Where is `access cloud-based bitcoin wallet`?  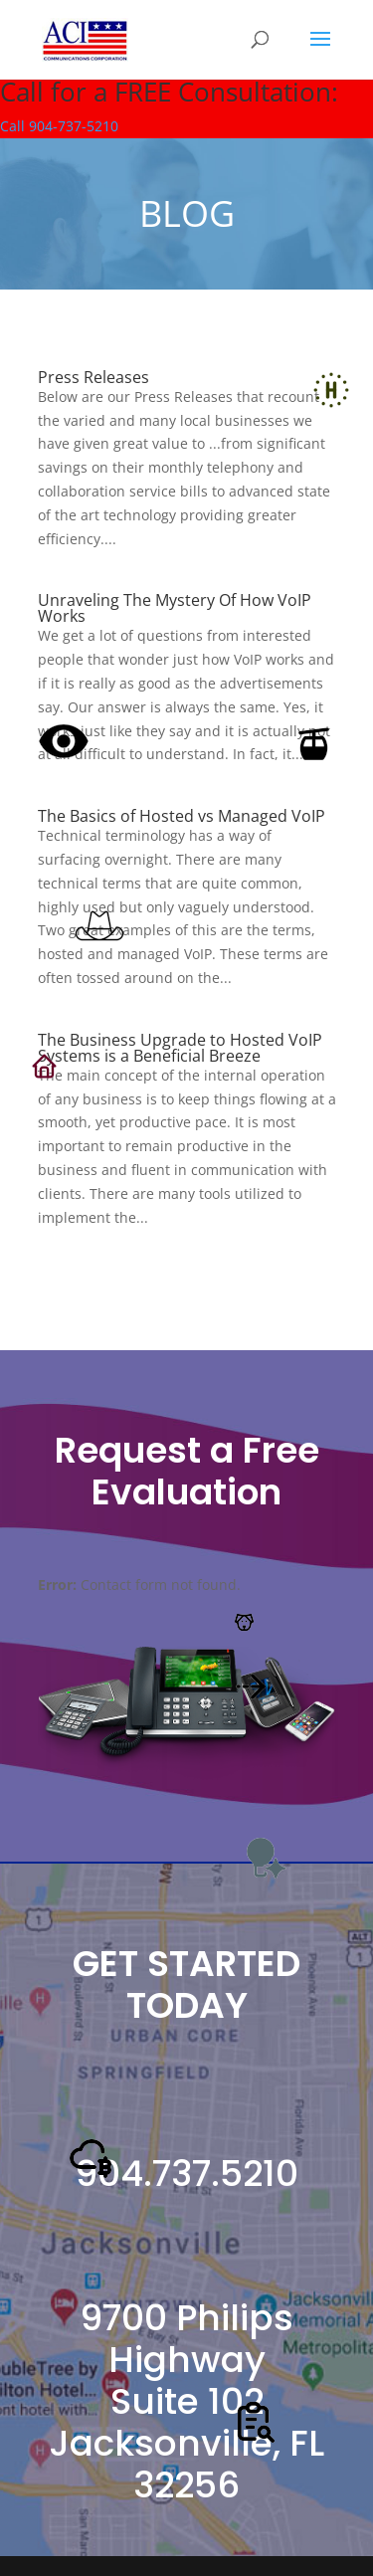
access cloud-based bitcoin wallet is located at coordinates (92, 2155).